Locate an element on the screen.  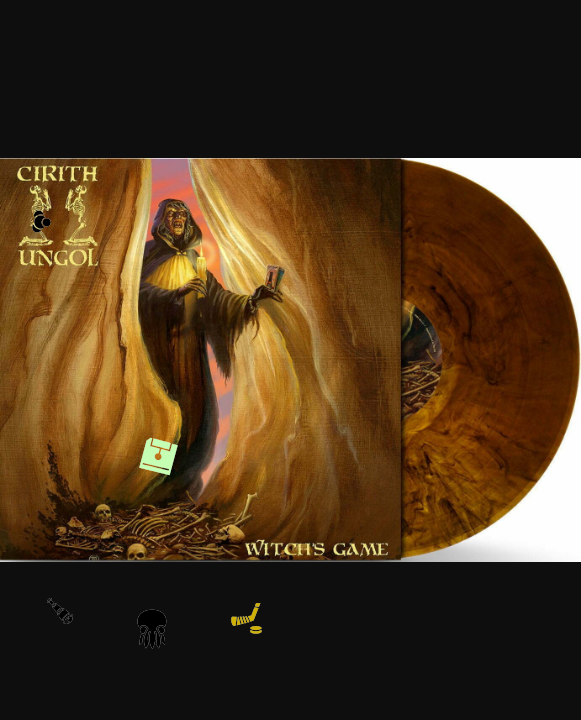
access hockey game or sports content is located at coordinates (246, 618).